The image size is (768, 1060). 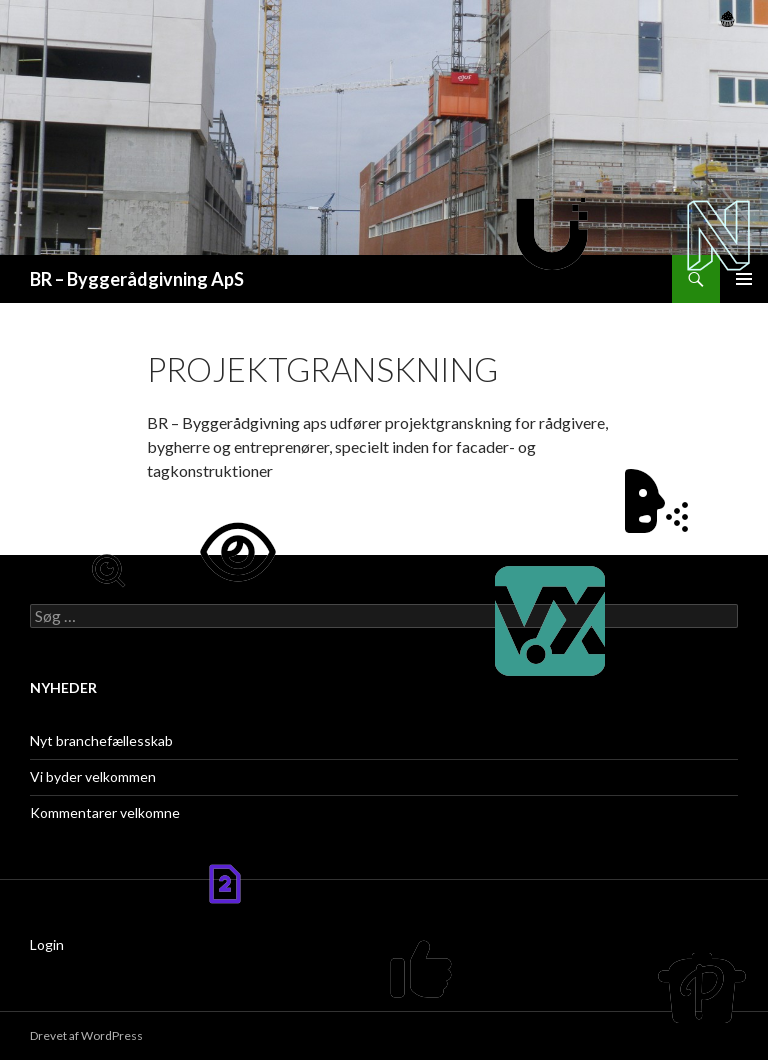 What do you see at coordinates (550, 621) in the screenshot?
I see `eclipse vert.x framework logo` at bounding box center [550, 621].